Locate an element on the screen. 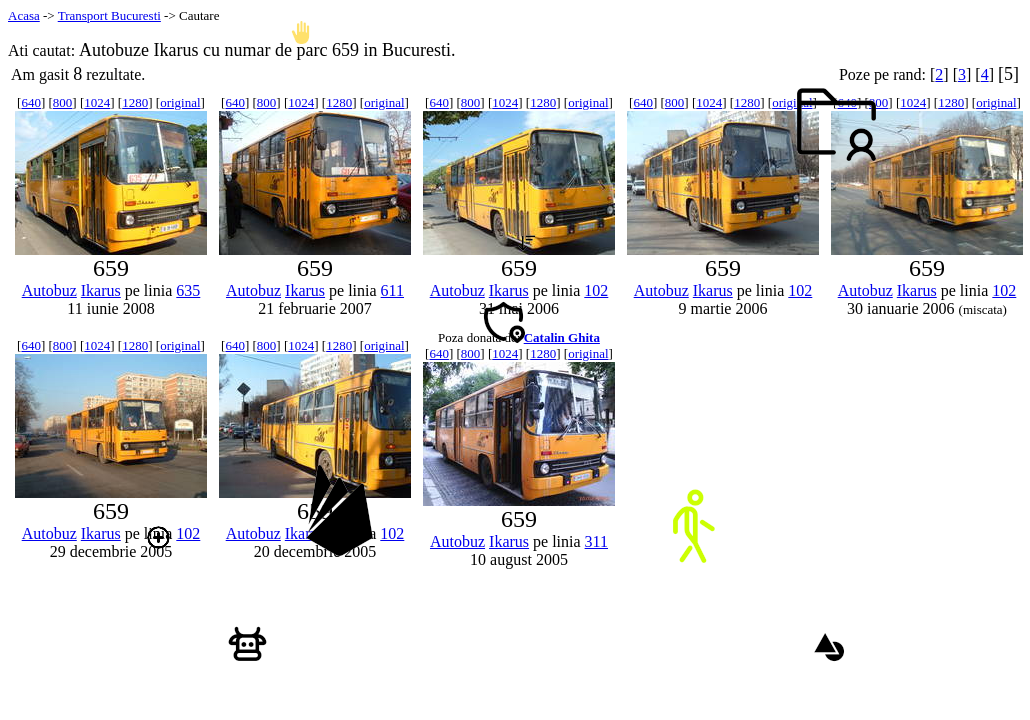 This screenshot has height=720, width=1030. stop or halt an action is located at coordinates (300, 32).